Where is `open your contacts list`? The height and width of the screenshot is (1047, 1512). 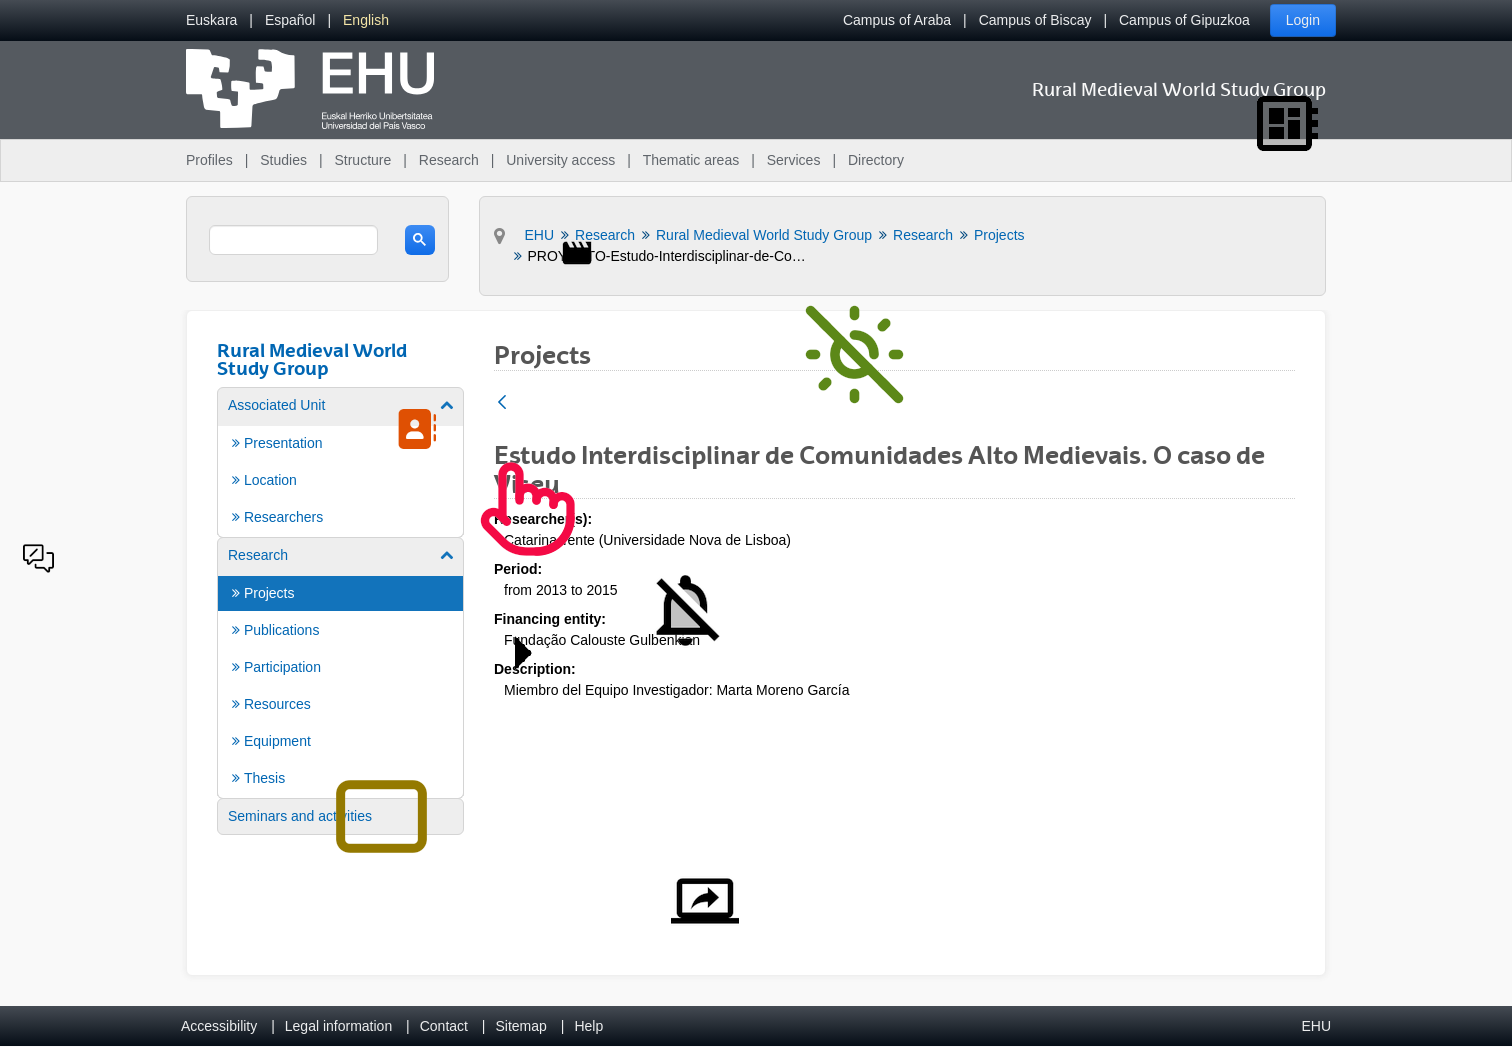
open your contacts list is located at coordinates (416, 429).